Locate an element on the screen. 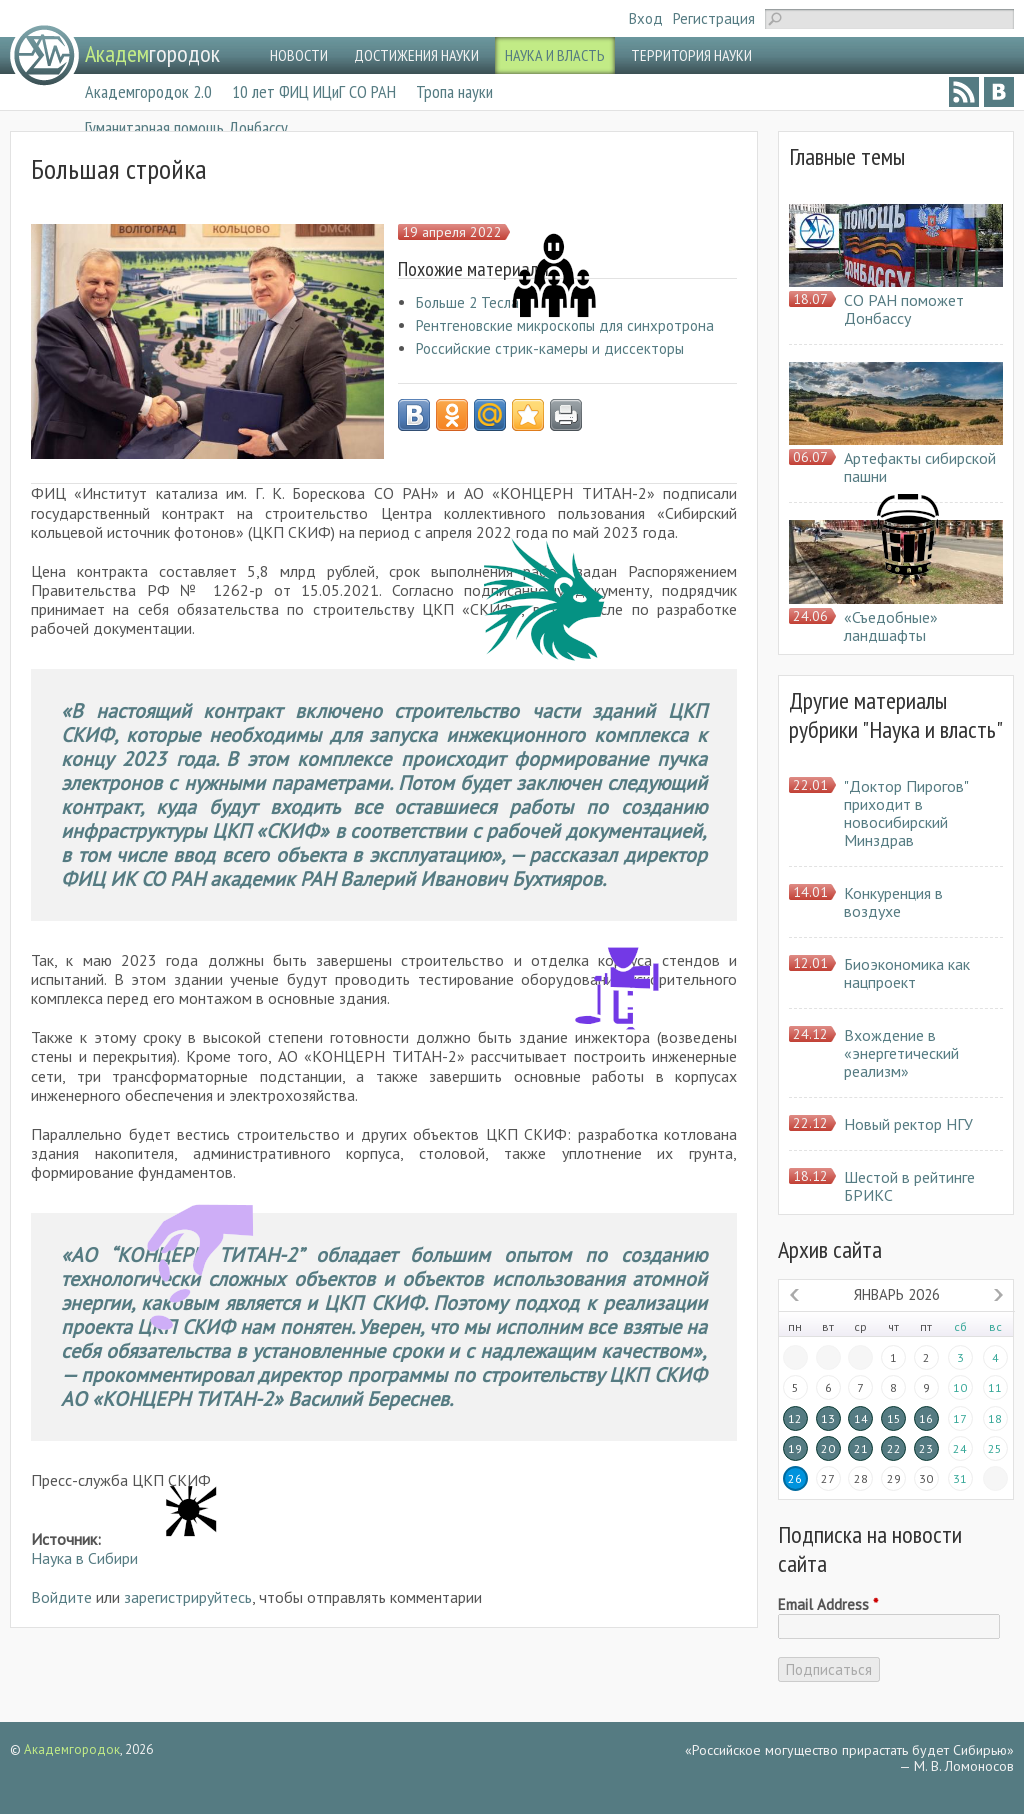 This screenshot has height=1814, width=1024. porcupine character or creature in a game is located at coordinates (544, 600).